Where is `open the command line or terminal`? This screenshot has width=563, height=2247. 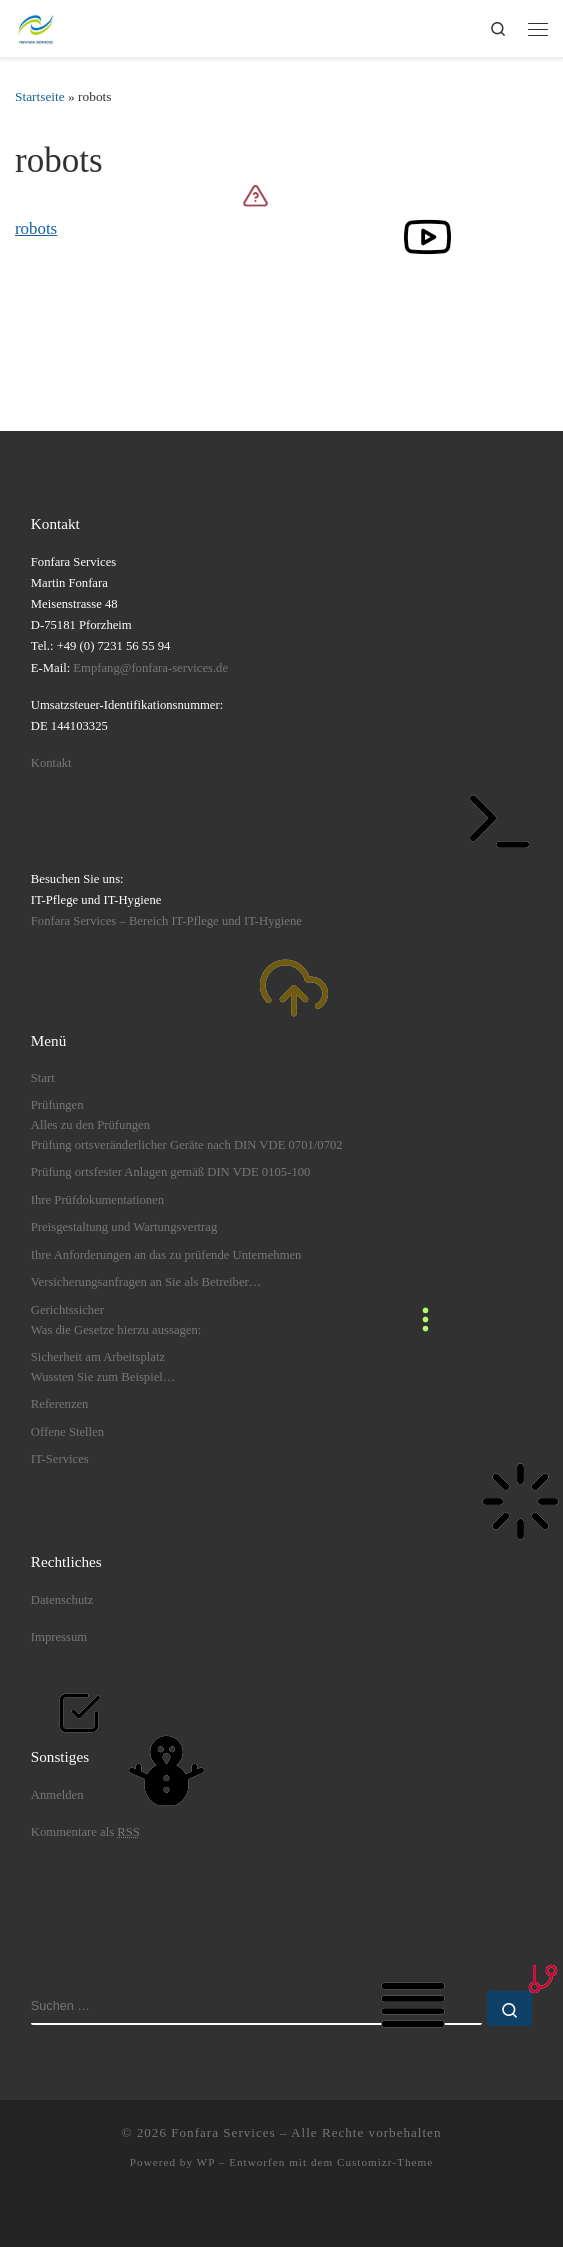 open the command line or terminal is located at coordinates (499, 821).